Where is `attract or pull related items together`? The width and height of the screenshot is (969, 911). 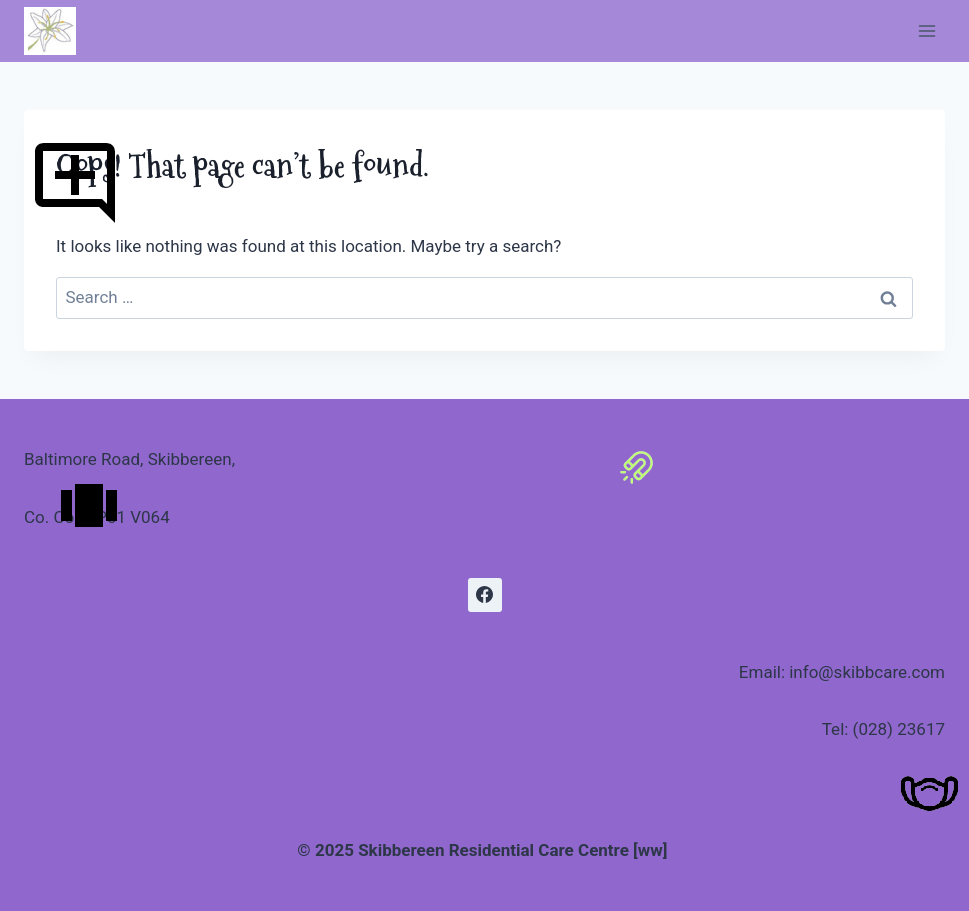 attract or pull related items together is located at coordinates (636, 467).